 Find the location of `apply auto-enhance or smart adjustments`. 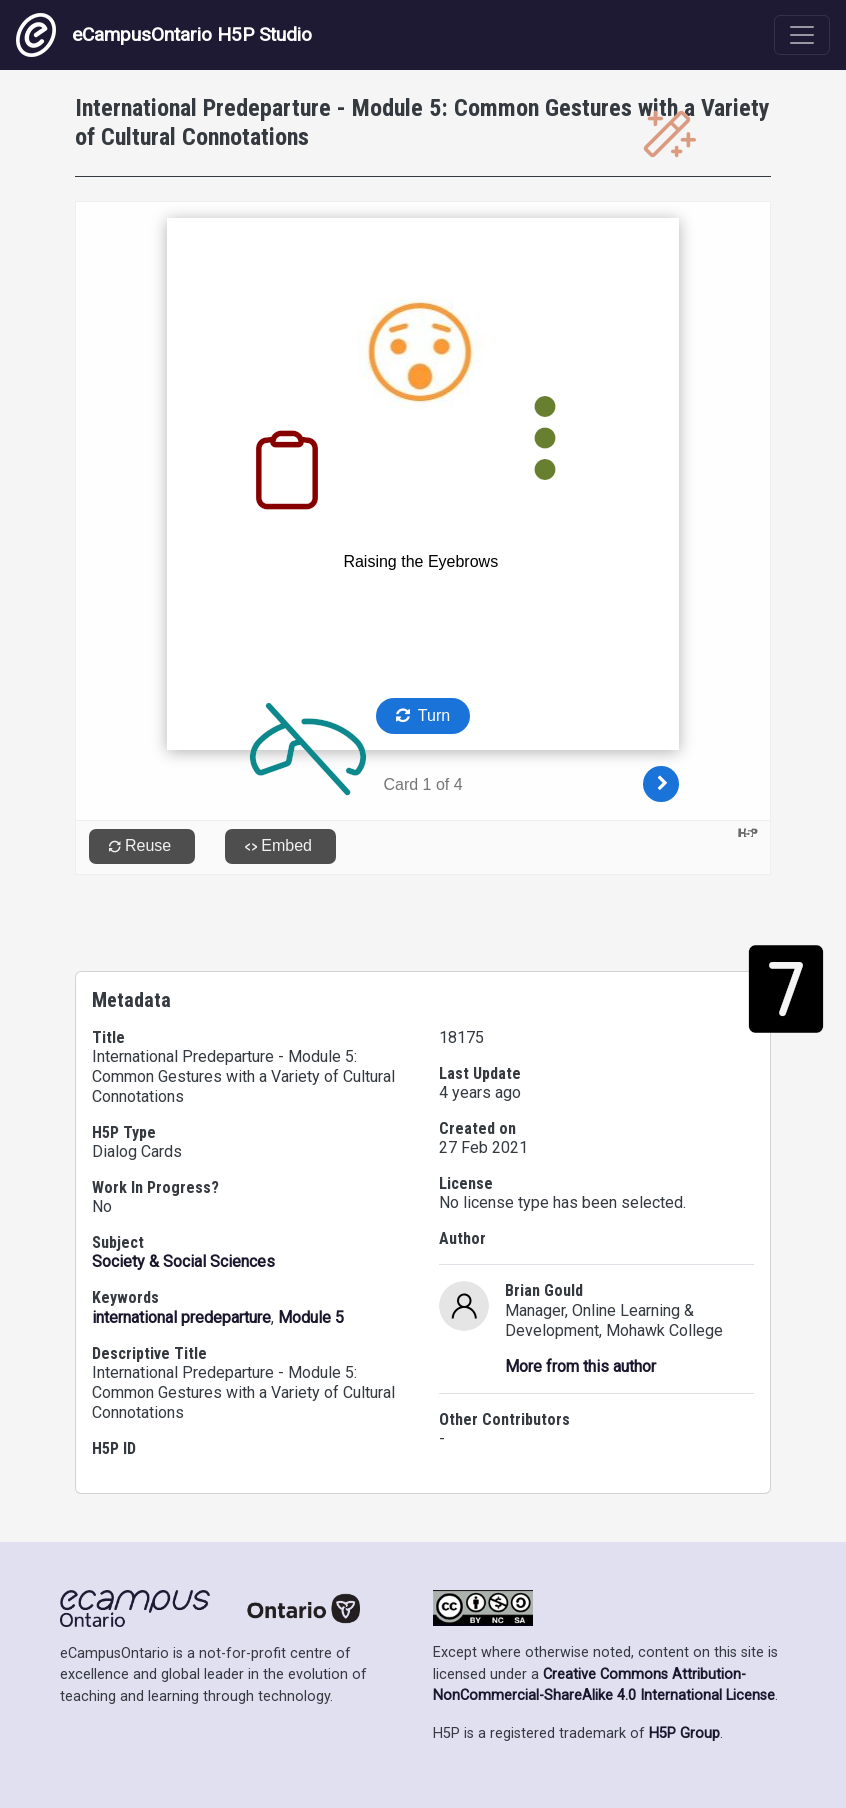

apply auto-enhance or smart adjustments is located at coordinates (667, 134).